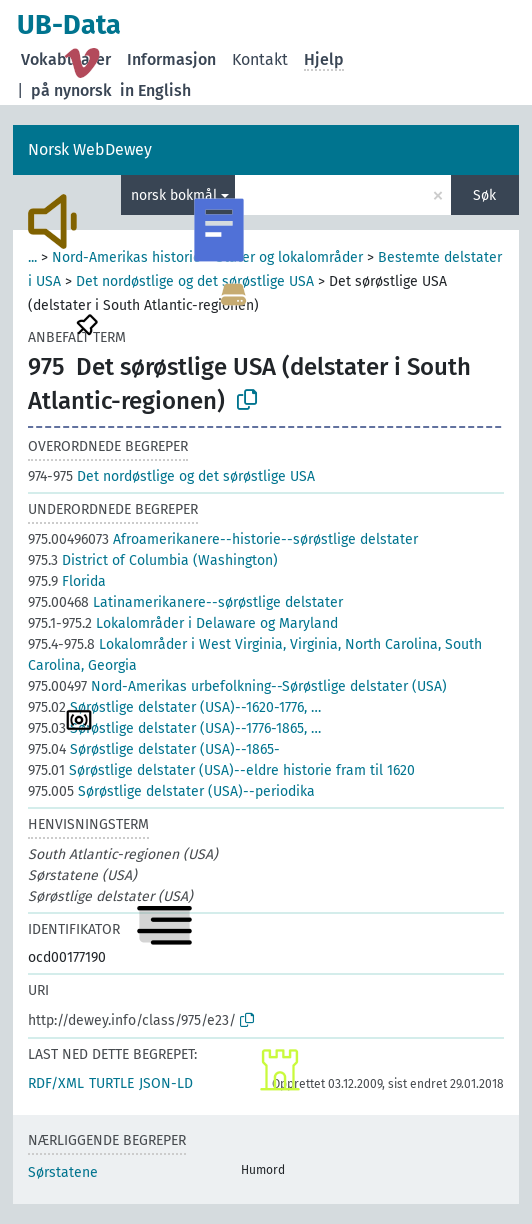 This screenshot has height=1224, width=532. I want to click on enable surround sound audio, so click(79, 720).